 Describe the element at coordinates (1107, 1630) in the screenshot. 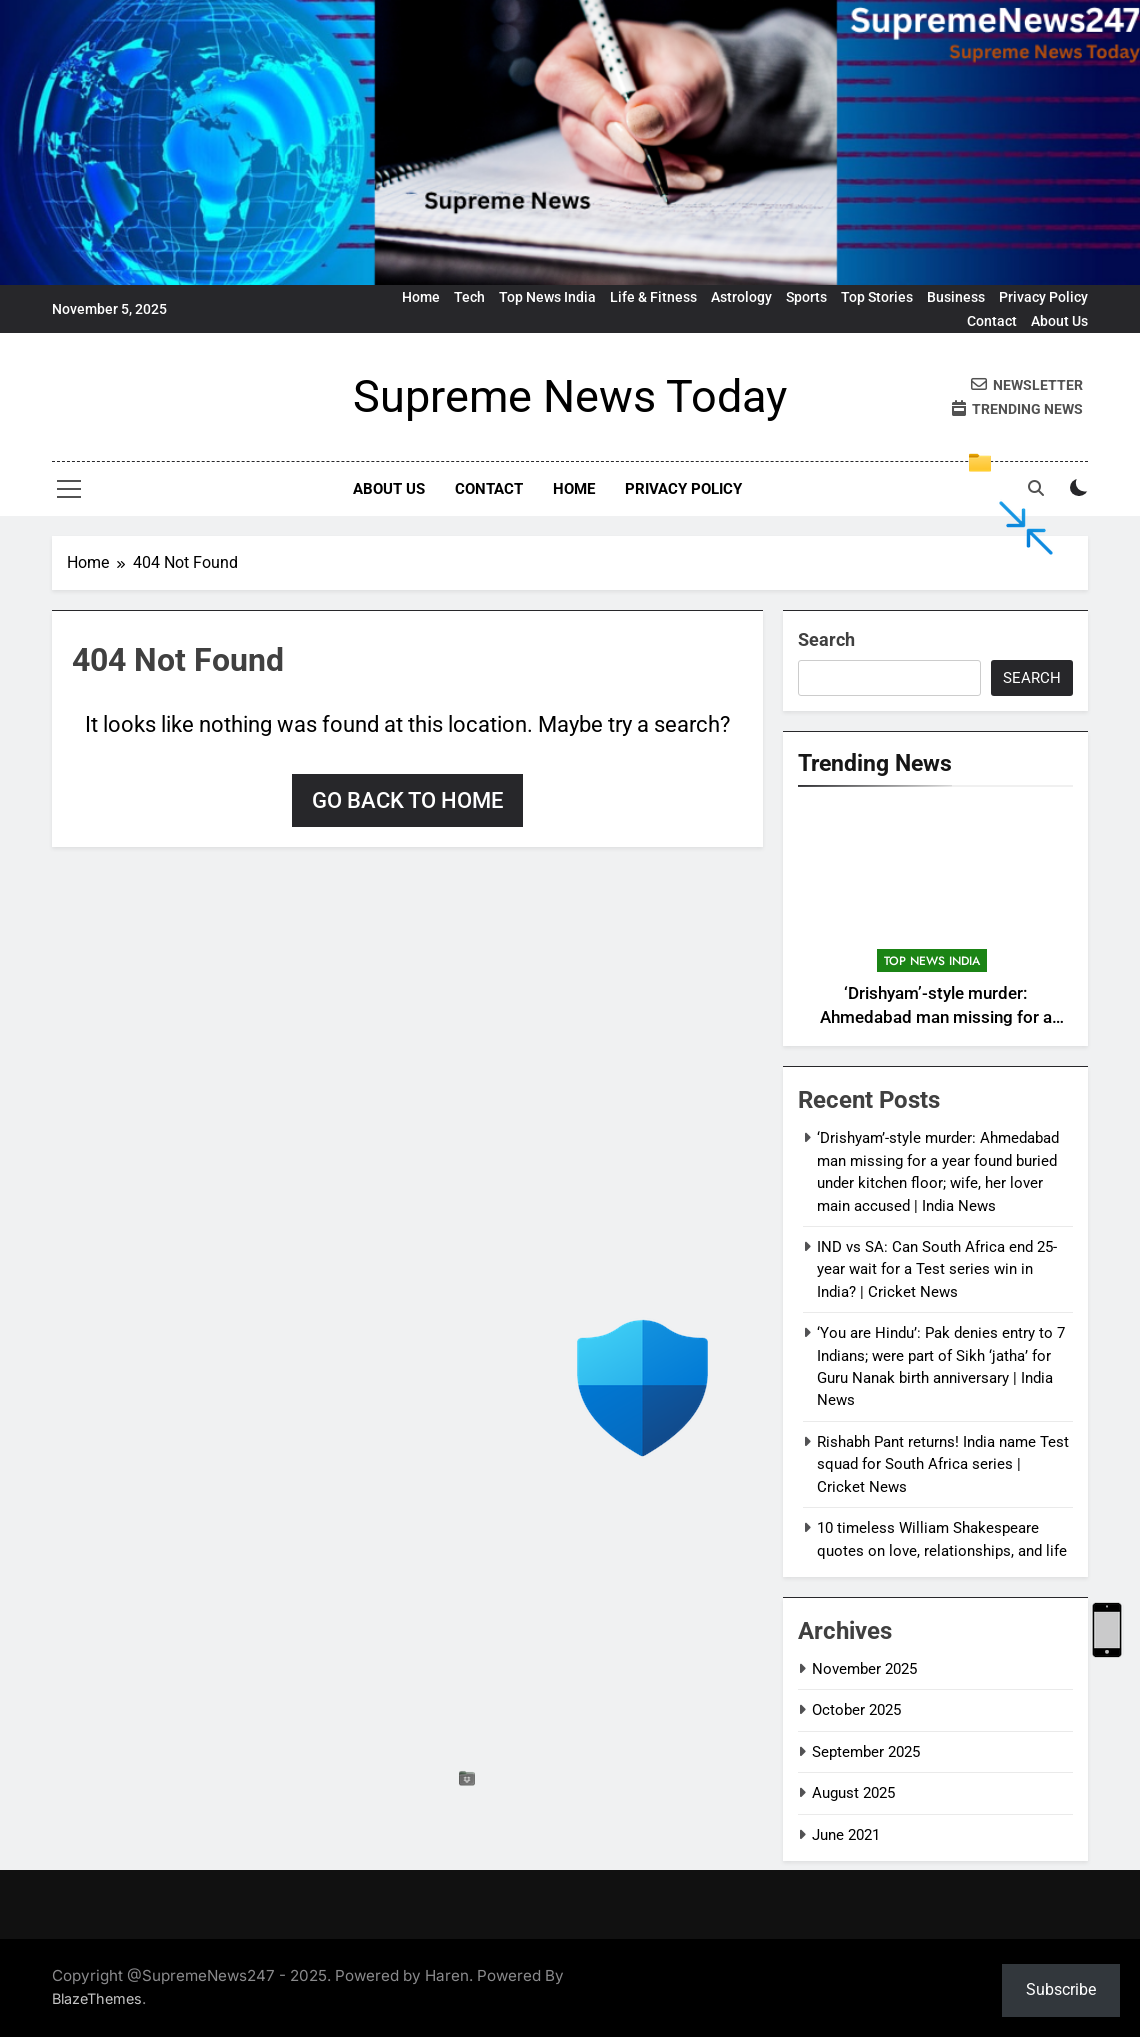

I see `iPod Touch device in sidebar navigation` at that location.